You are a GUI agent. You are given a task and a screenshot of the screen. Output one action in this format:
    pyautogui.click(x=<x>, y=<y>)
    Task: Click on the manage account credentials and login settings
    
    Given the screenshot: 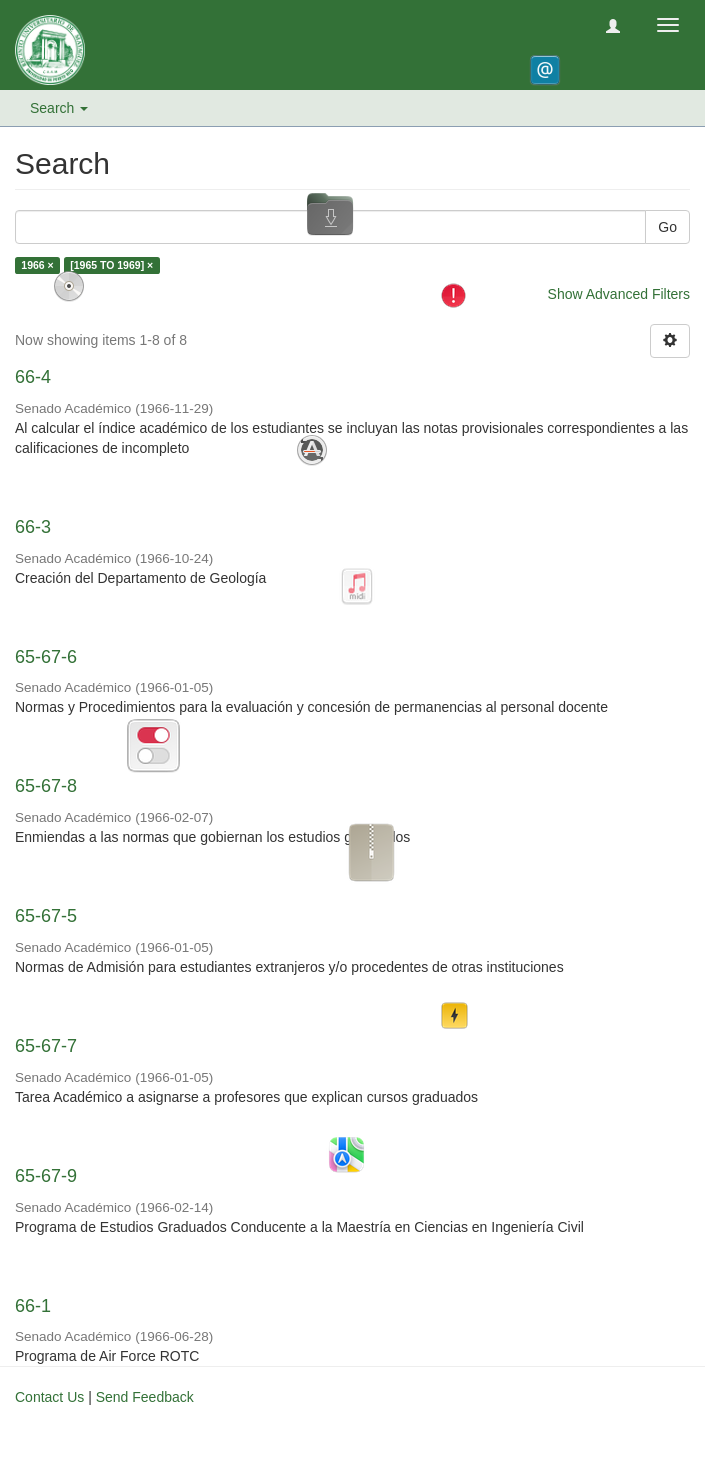 What is the action you would take?
    pyautogui.click(x=545, y=70)
    